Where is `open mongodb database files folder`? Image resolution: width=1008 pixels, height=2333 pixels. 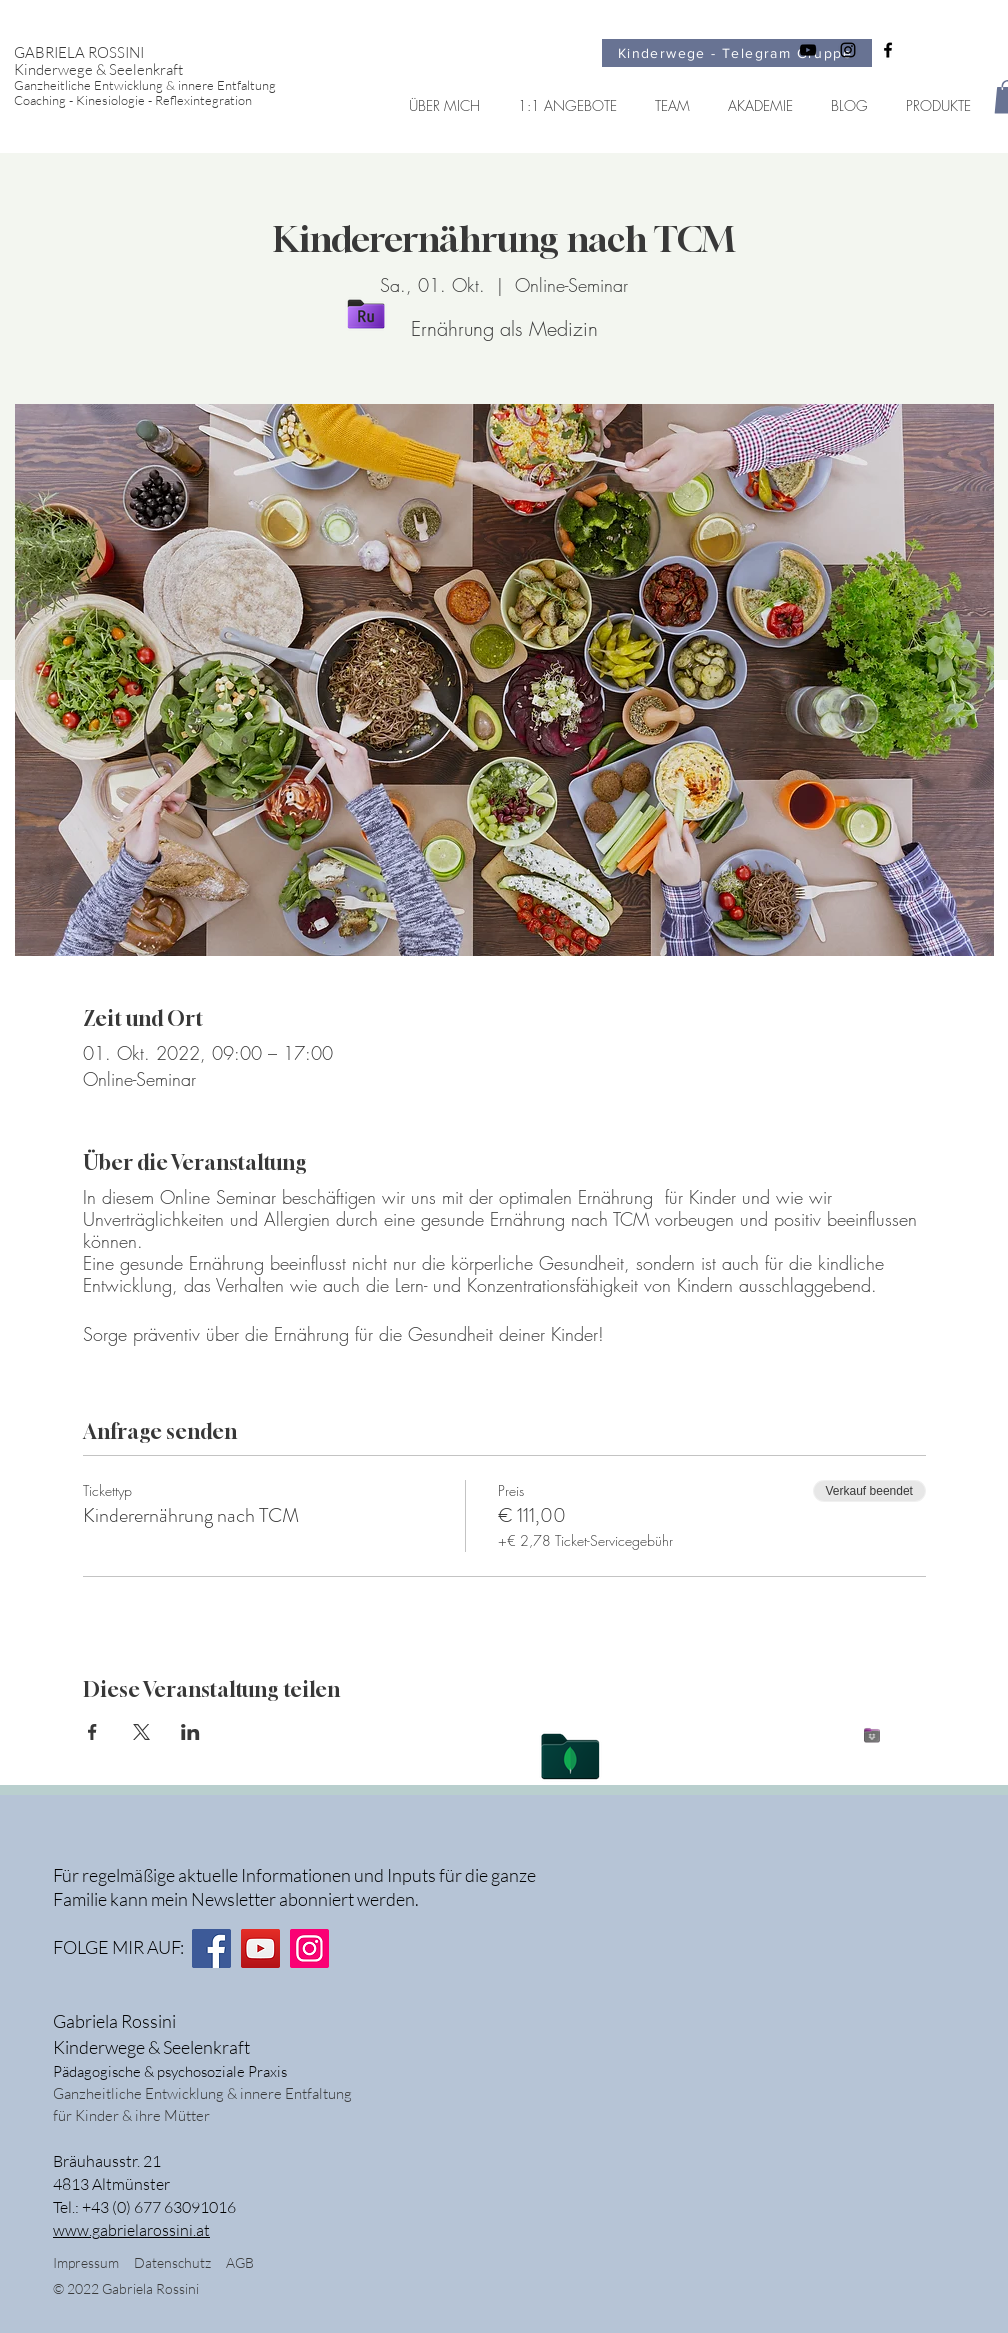 open mongodb database files folder is located at coordinates (570, 1758).